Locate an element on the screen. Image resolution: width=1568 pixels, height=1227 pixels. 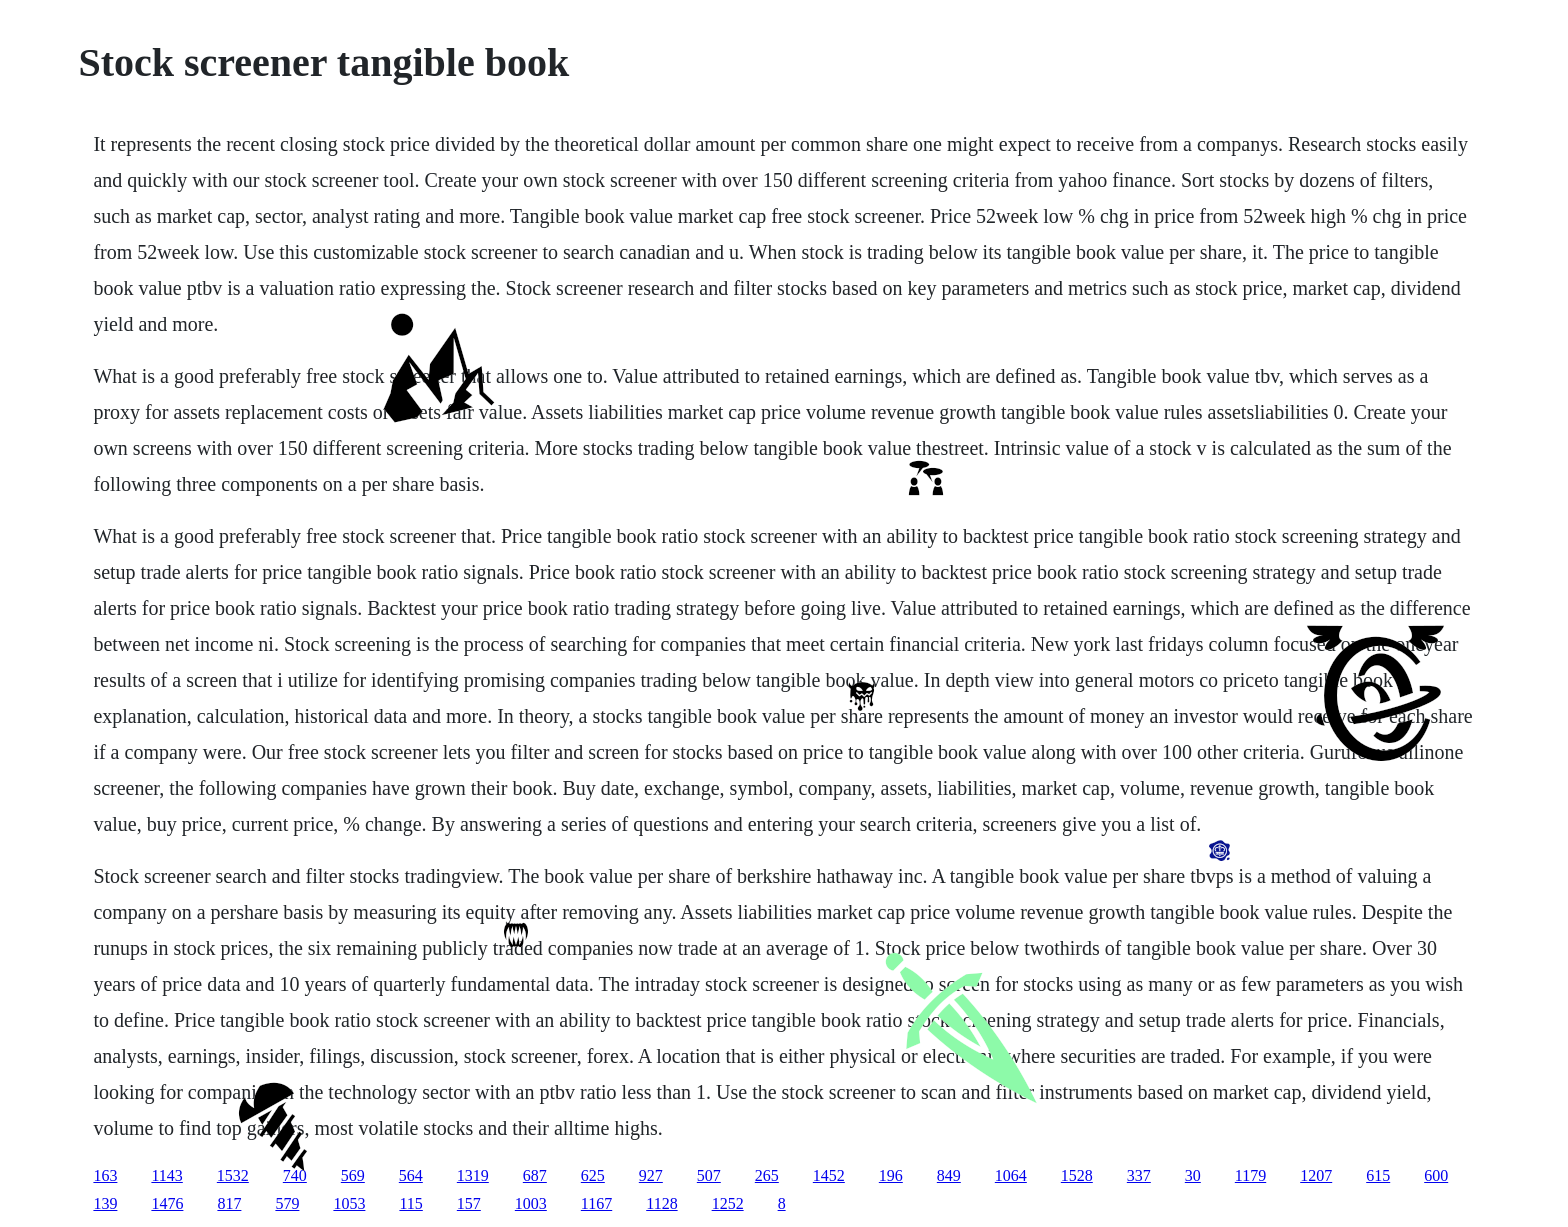
view mountain summits or peaks is located at coordinates (439, 368).